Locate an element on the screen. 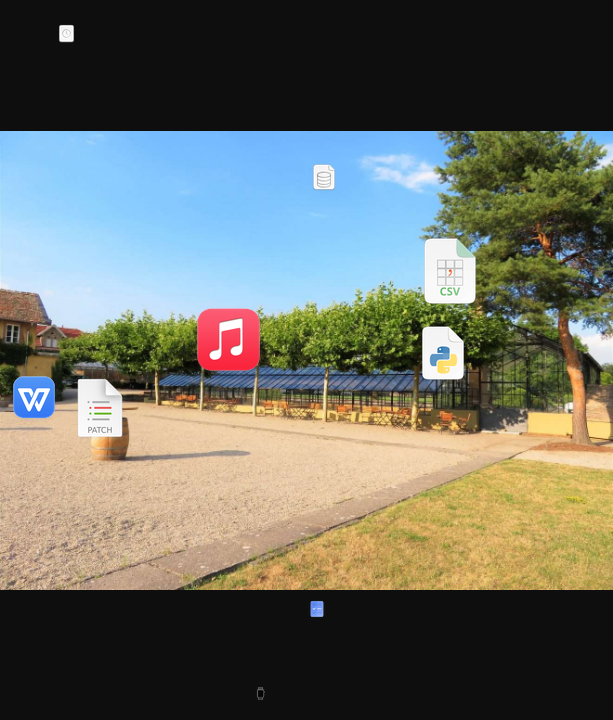 Image resolution: width=613 pixels, height=720 pixels. a patch or diff file containing code changes is located at coordinates (100, 409).